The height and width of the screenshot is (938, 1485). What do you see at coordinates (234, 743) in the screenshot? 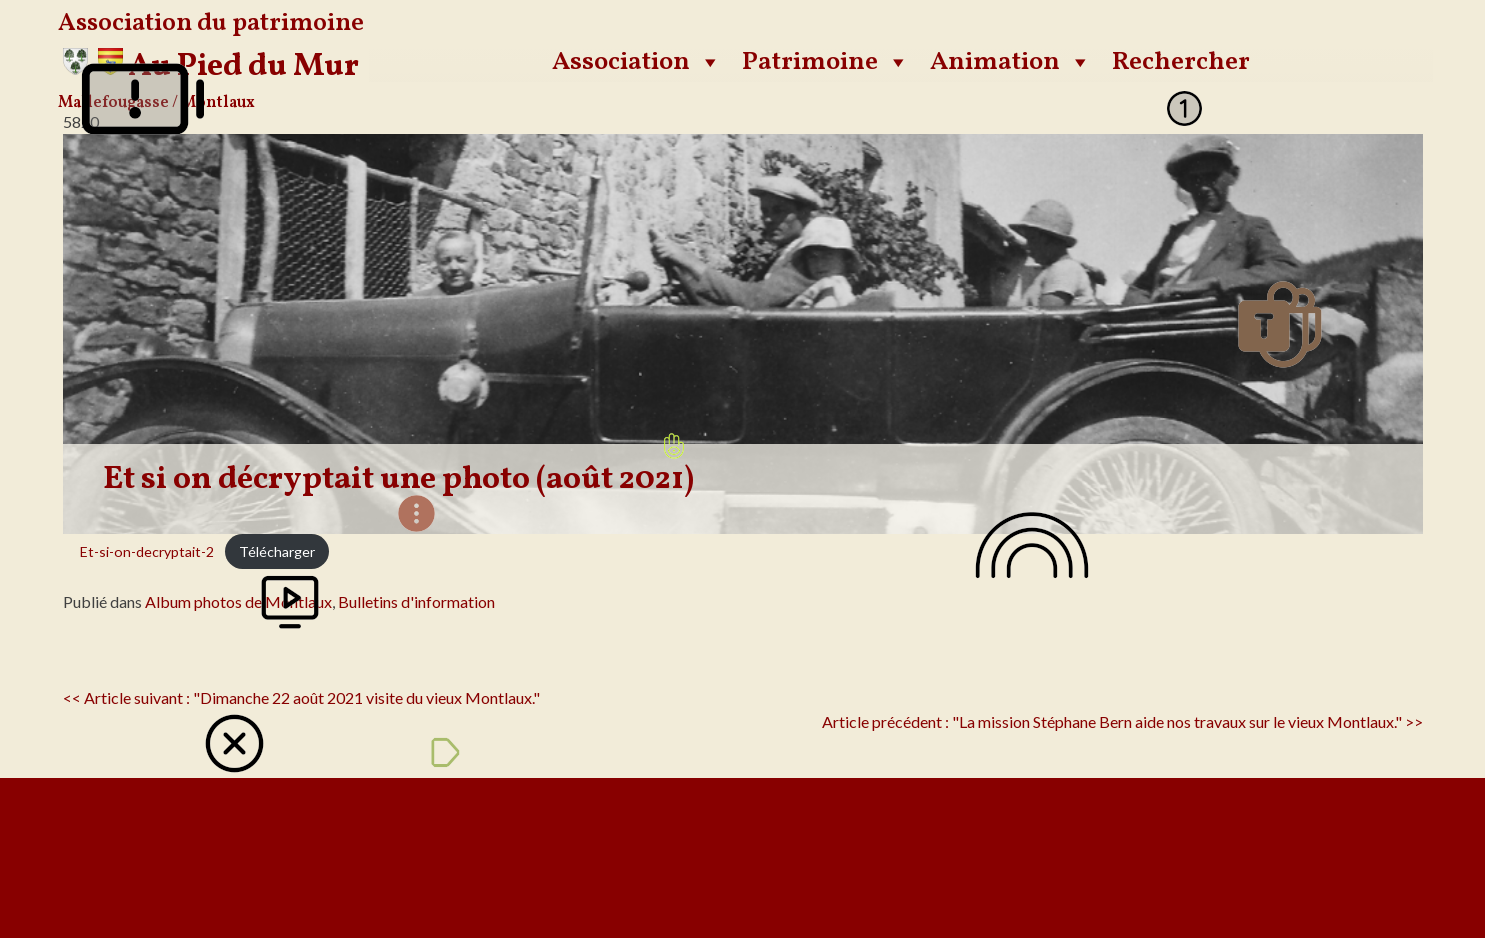
I see `close or dismiss a dialog` at bounding box center [234, 743].